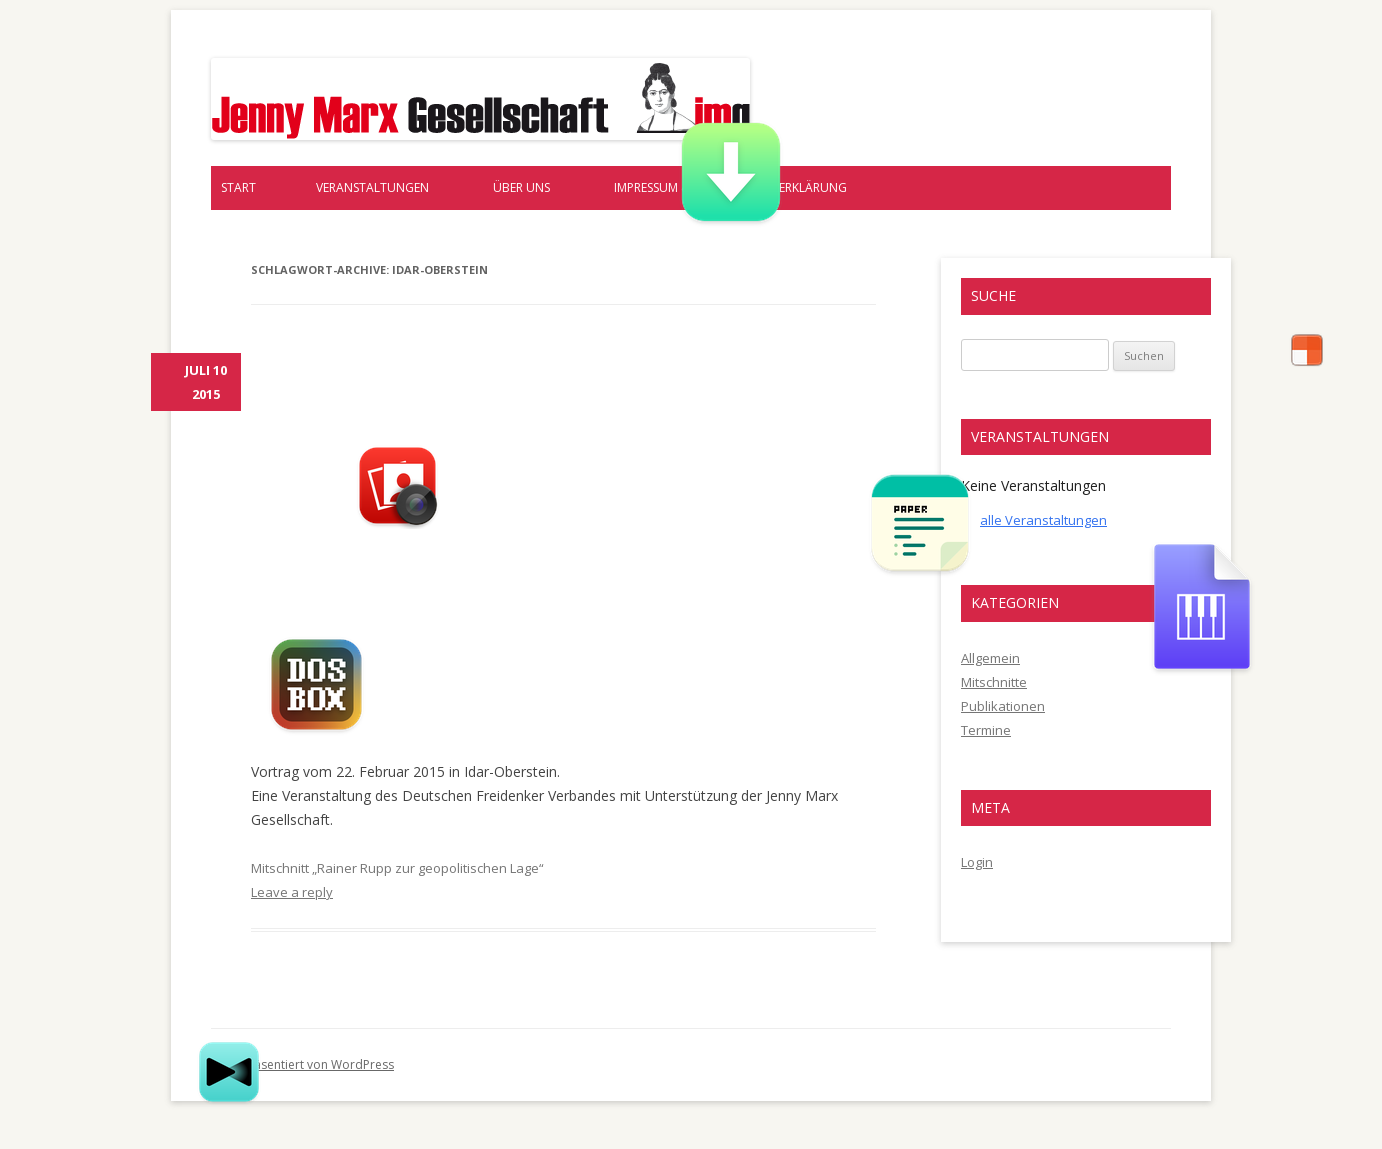 The width and height of the screenshot is (1382, 1149). I want to click on open gitbutler version control app, so click(229, 1072).